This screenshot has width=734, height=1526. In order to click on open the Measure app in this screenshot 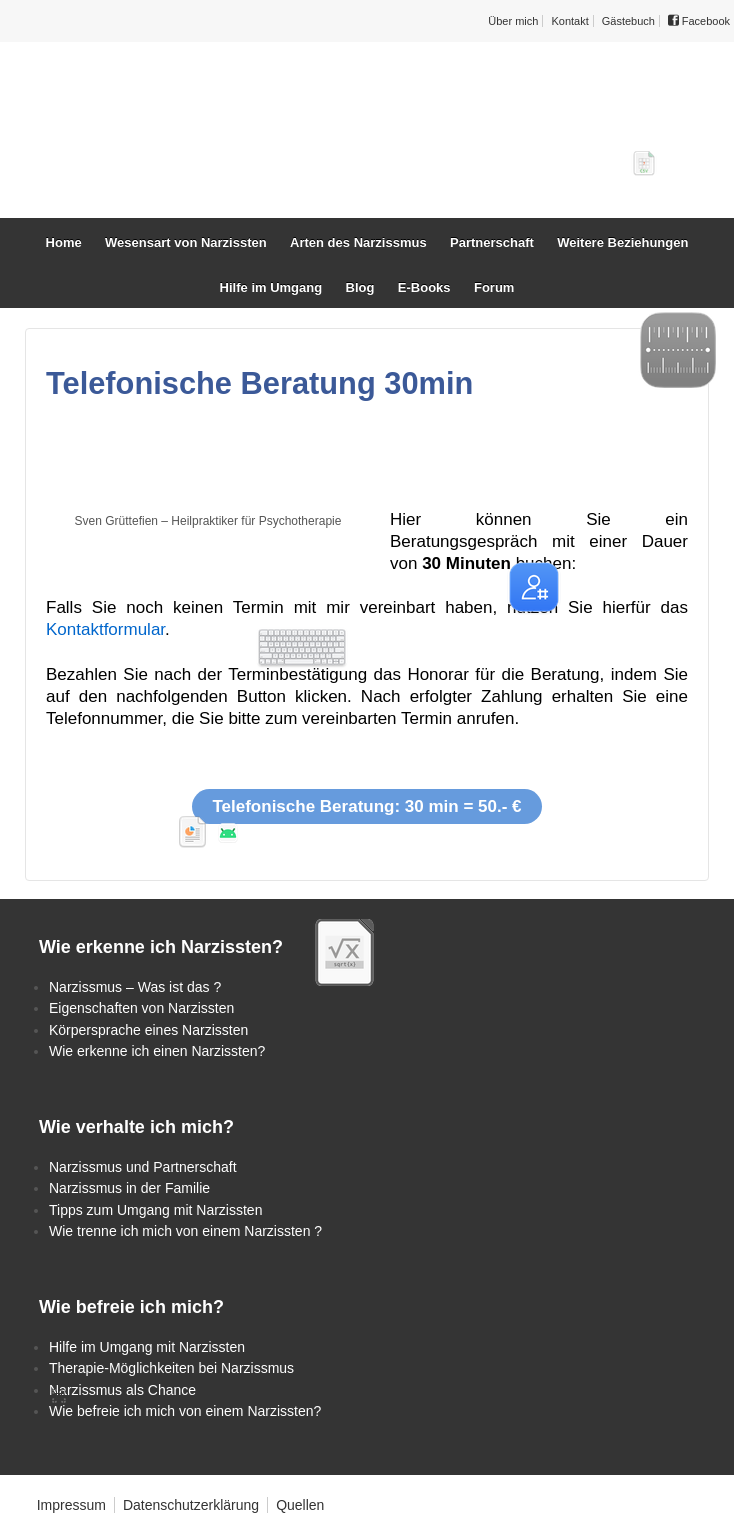, I will do `click(678, 350)`.